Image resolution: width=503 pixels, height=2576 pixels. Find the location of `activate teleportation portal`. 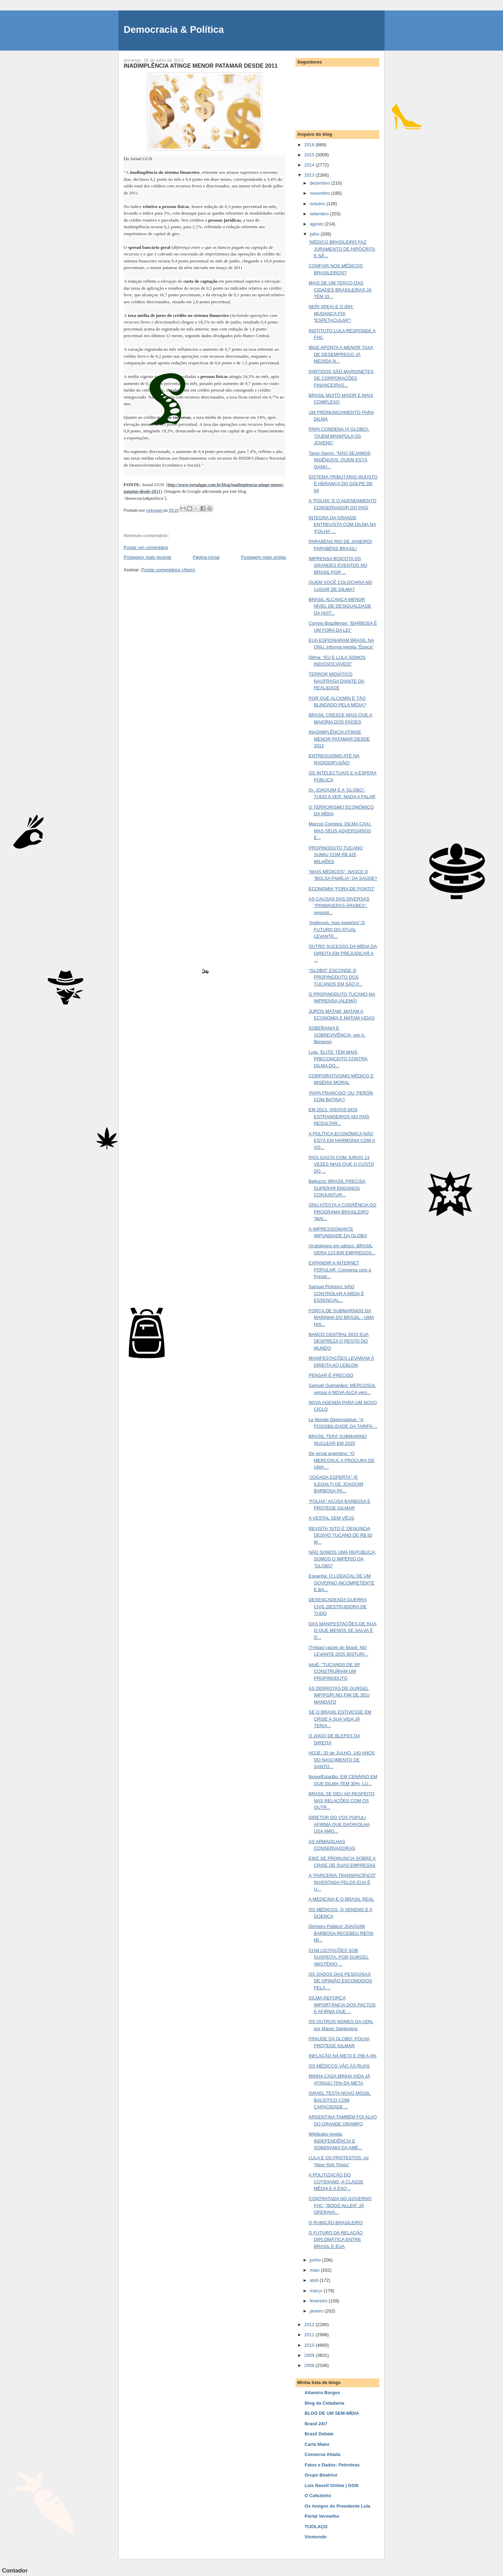

activate teleportation portal is located at coordinates (457, 871).